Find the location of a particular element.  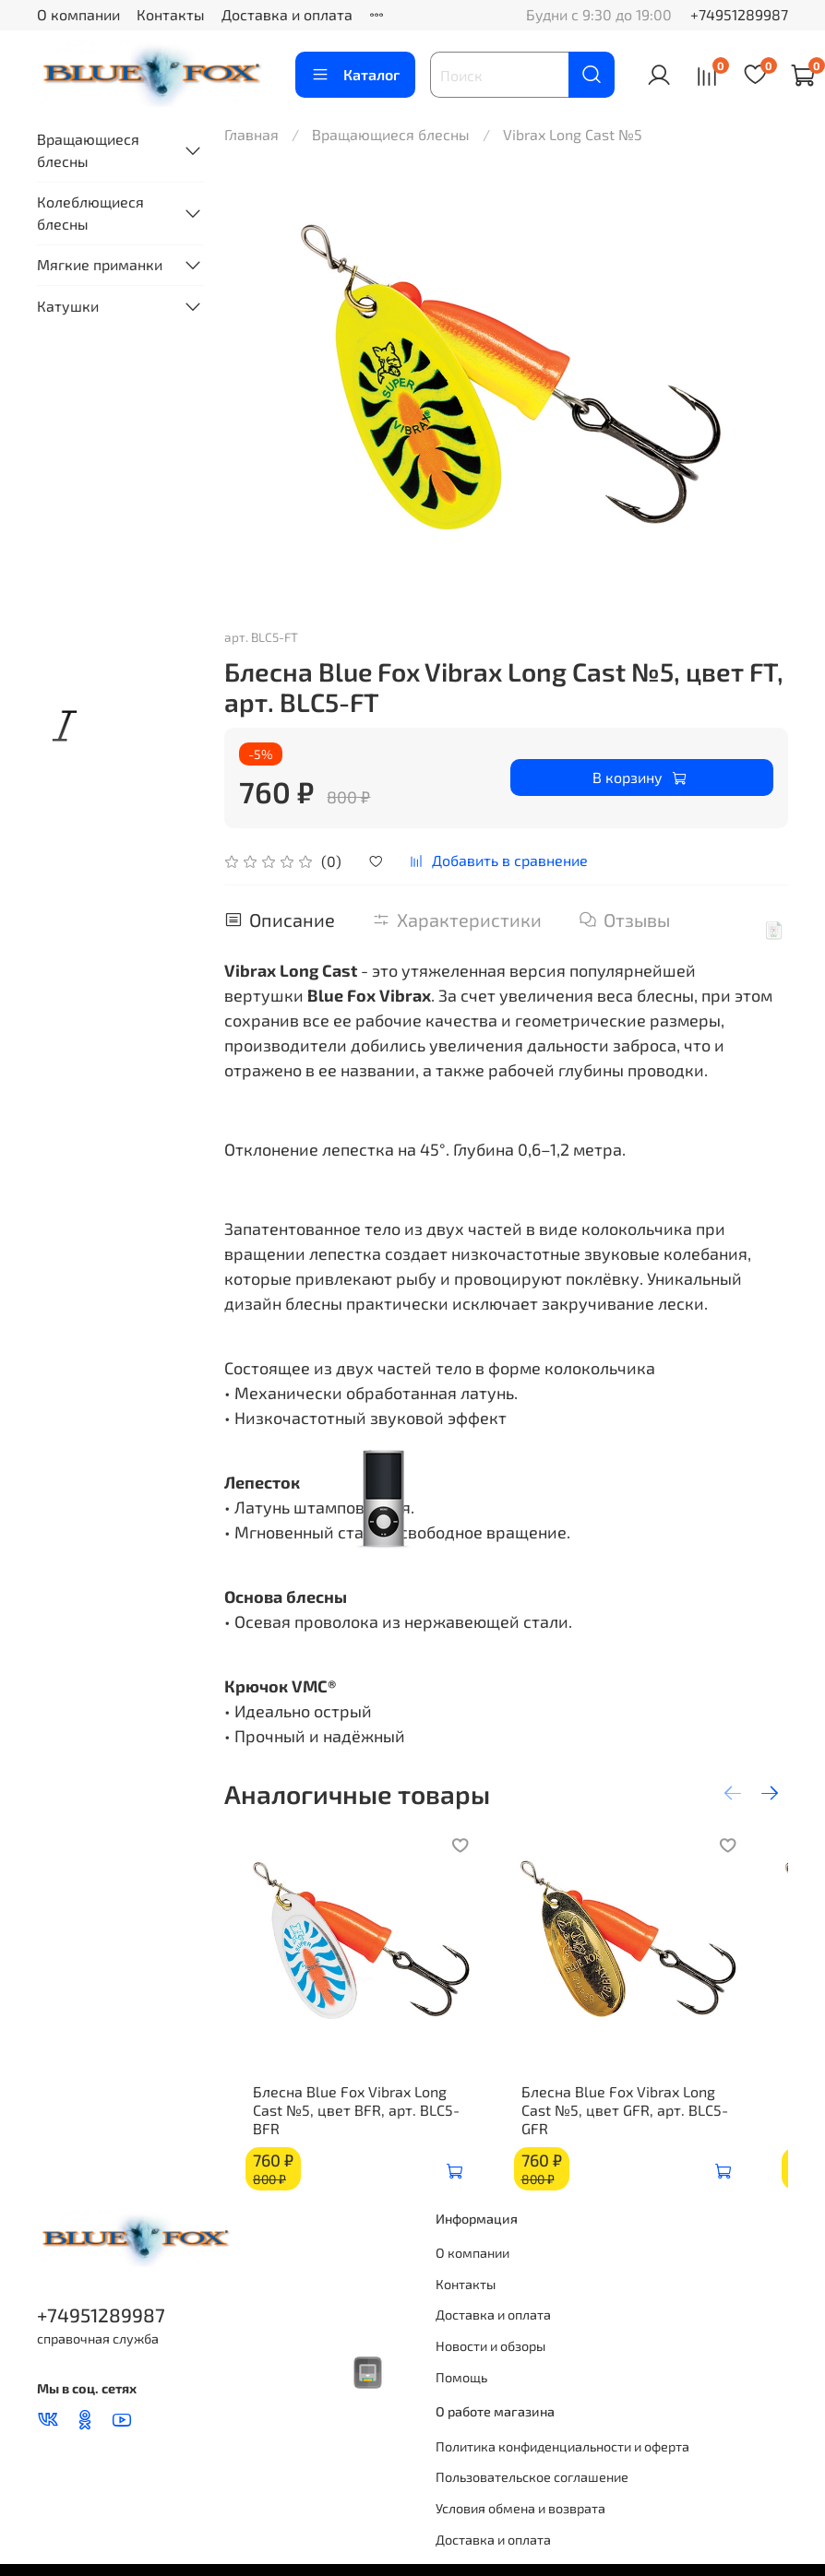

open a CSV spreadsheet file is located at coordinates (773, 930).